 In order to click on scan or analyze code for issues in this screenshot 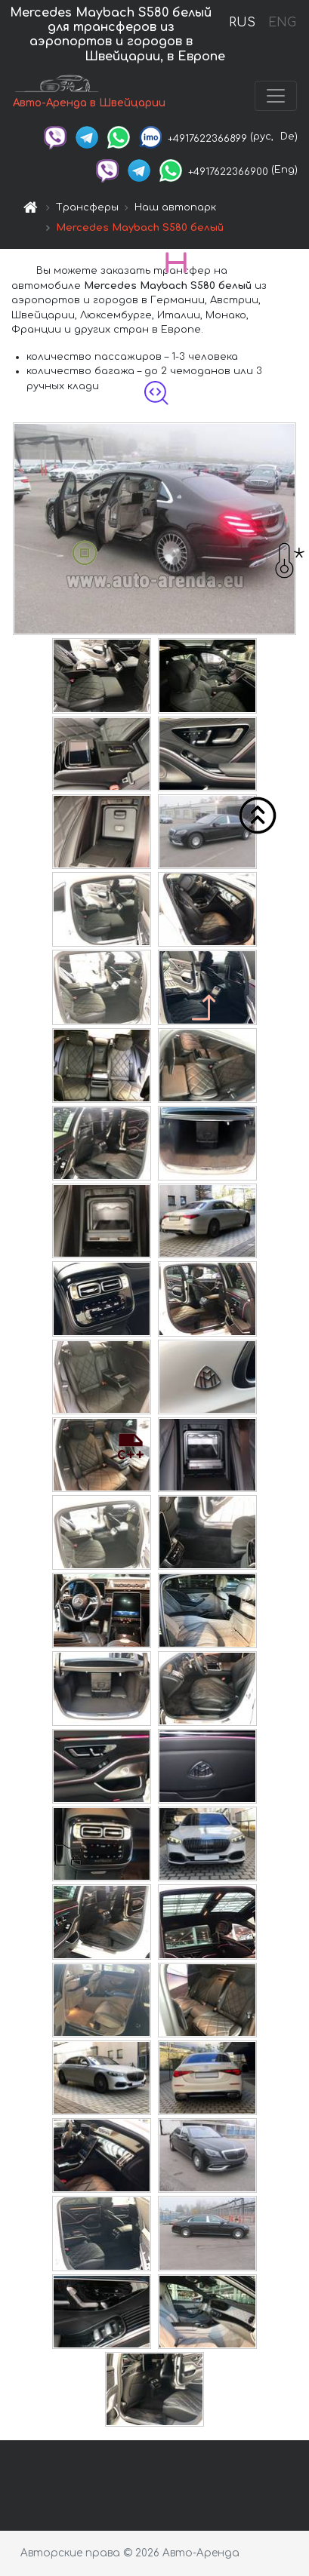, I will do `click(156, 393)`.